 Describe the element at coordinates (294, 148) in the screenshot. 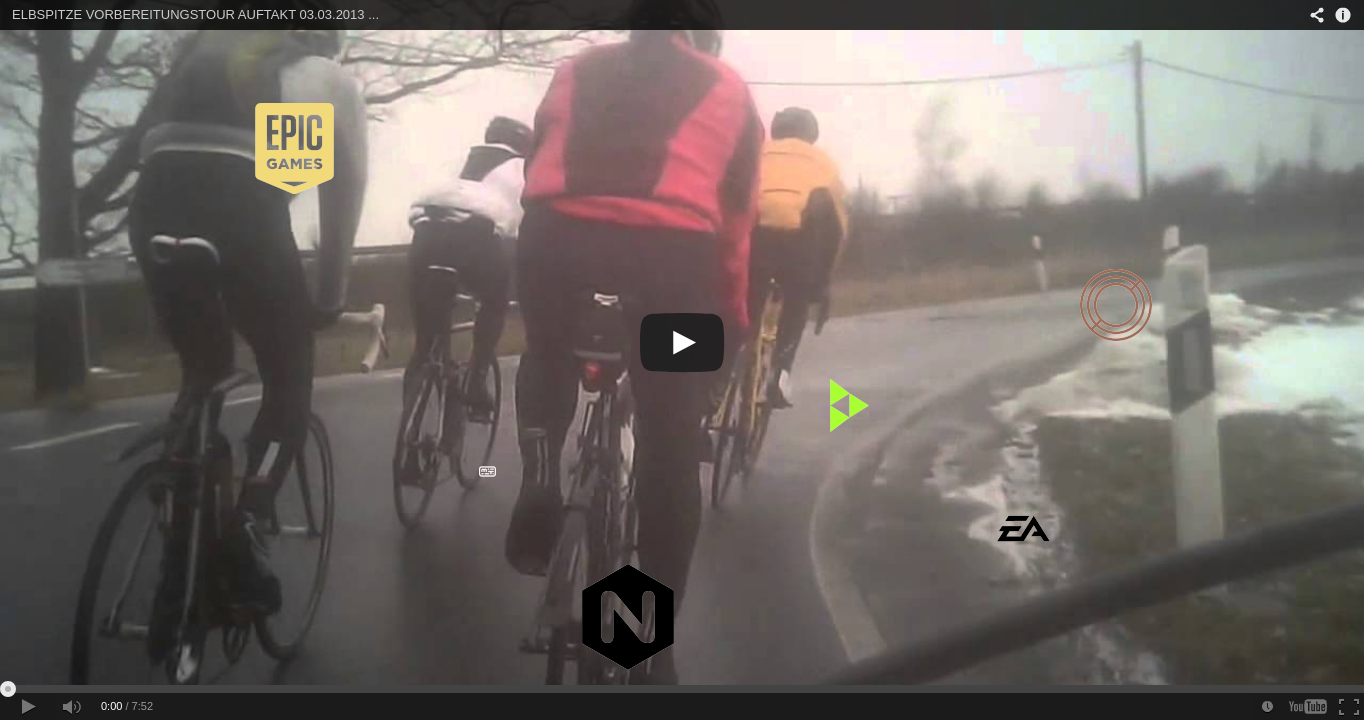

I see `open the Epic Games launcher` at that location.